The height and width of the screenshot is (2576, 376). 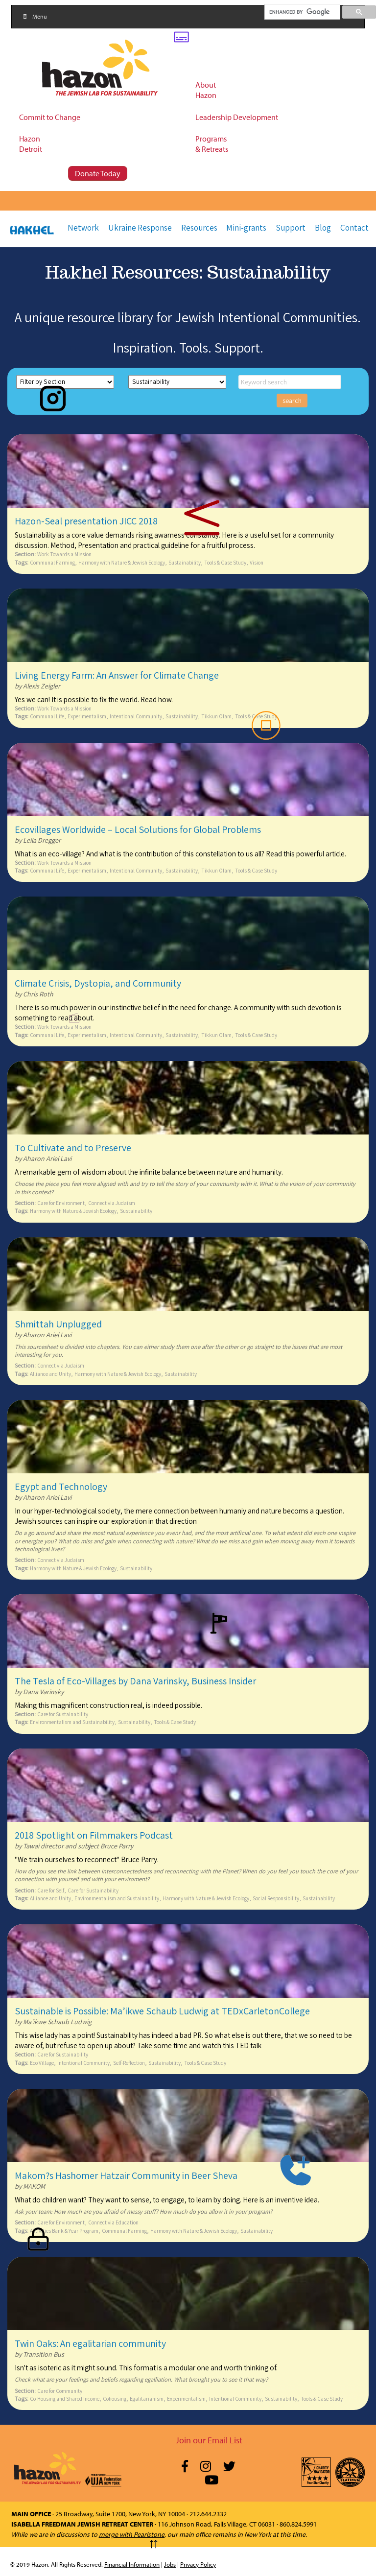 I want to click on add a new contact, so click(x=296, y=2170).